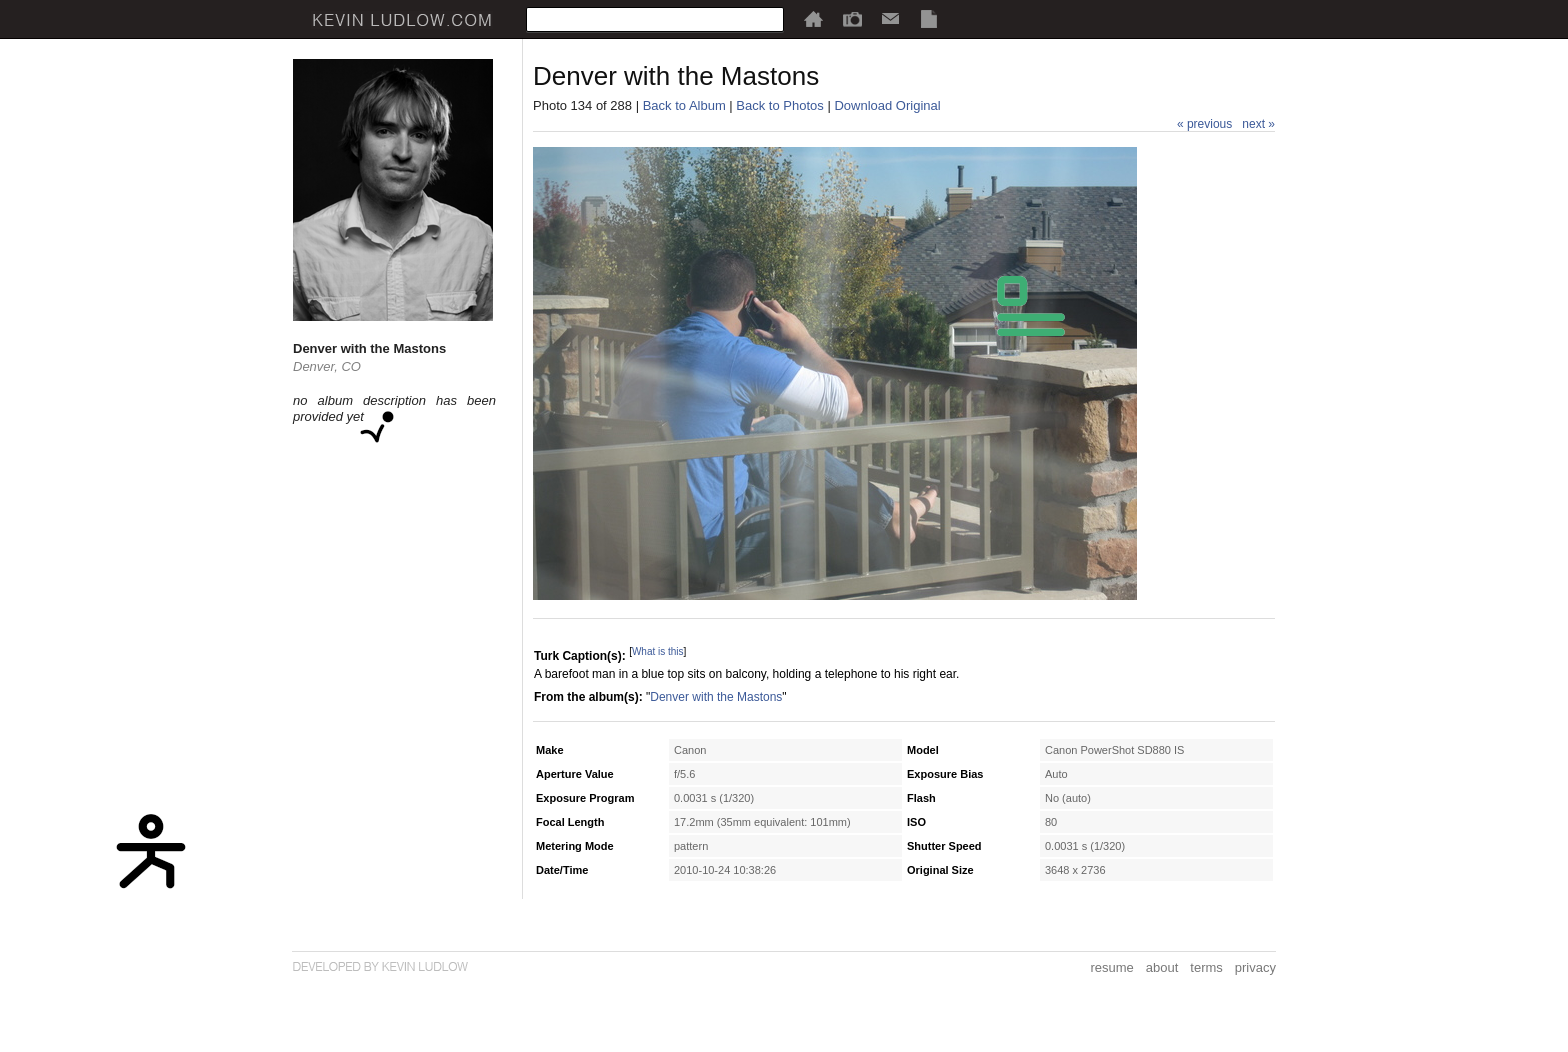 The width and height of the screenshot is (1568, 1052). Describe the element at coordinates (377, 426) in the screenshot. I see `indicates a bounce or rebound animation to the right` at that location.